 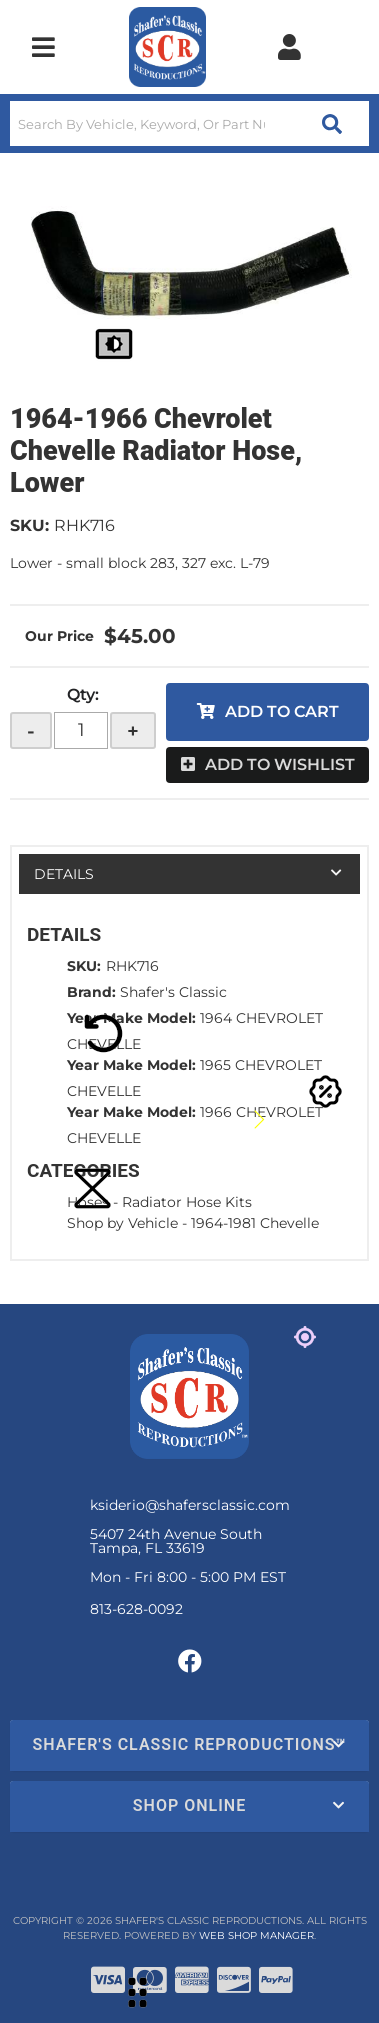 I want to click on center map on current location, so click(x=305, y=1337).